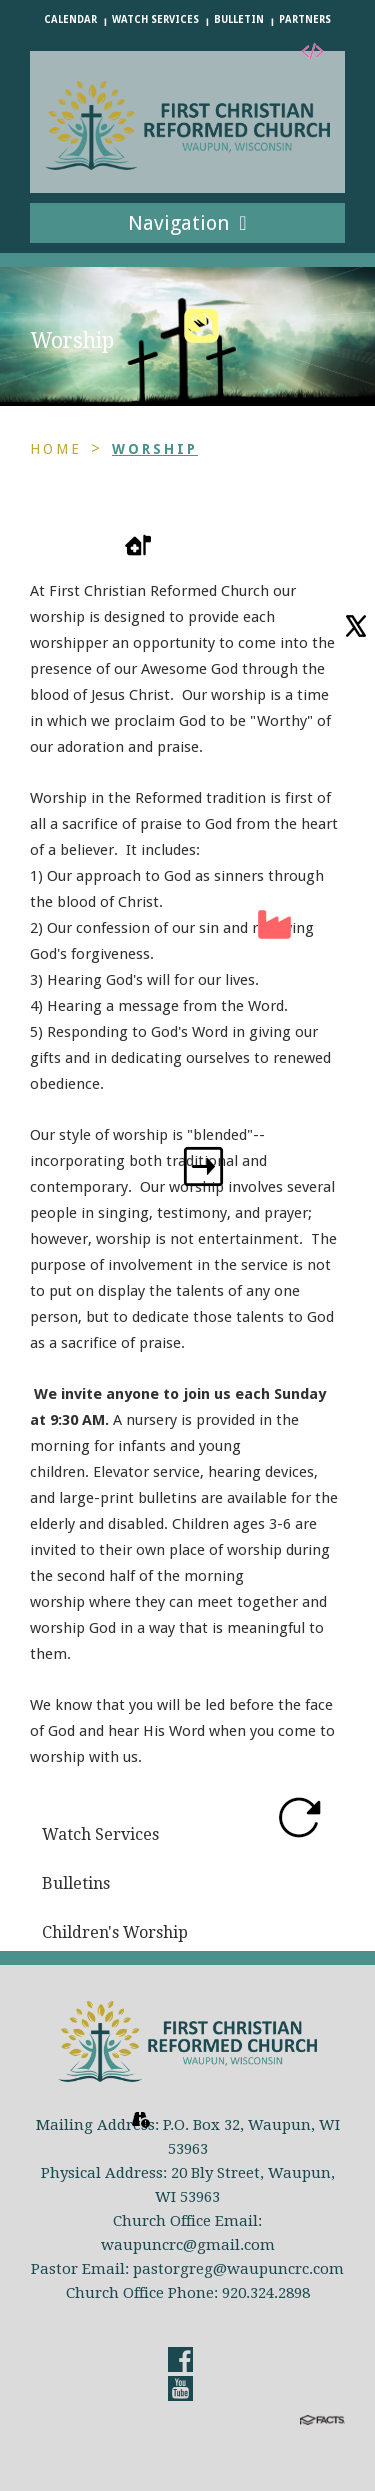 The height and width of the screenshot is (2491, 375). I want to click on refresh or reload the current page, so click(300, 1817).